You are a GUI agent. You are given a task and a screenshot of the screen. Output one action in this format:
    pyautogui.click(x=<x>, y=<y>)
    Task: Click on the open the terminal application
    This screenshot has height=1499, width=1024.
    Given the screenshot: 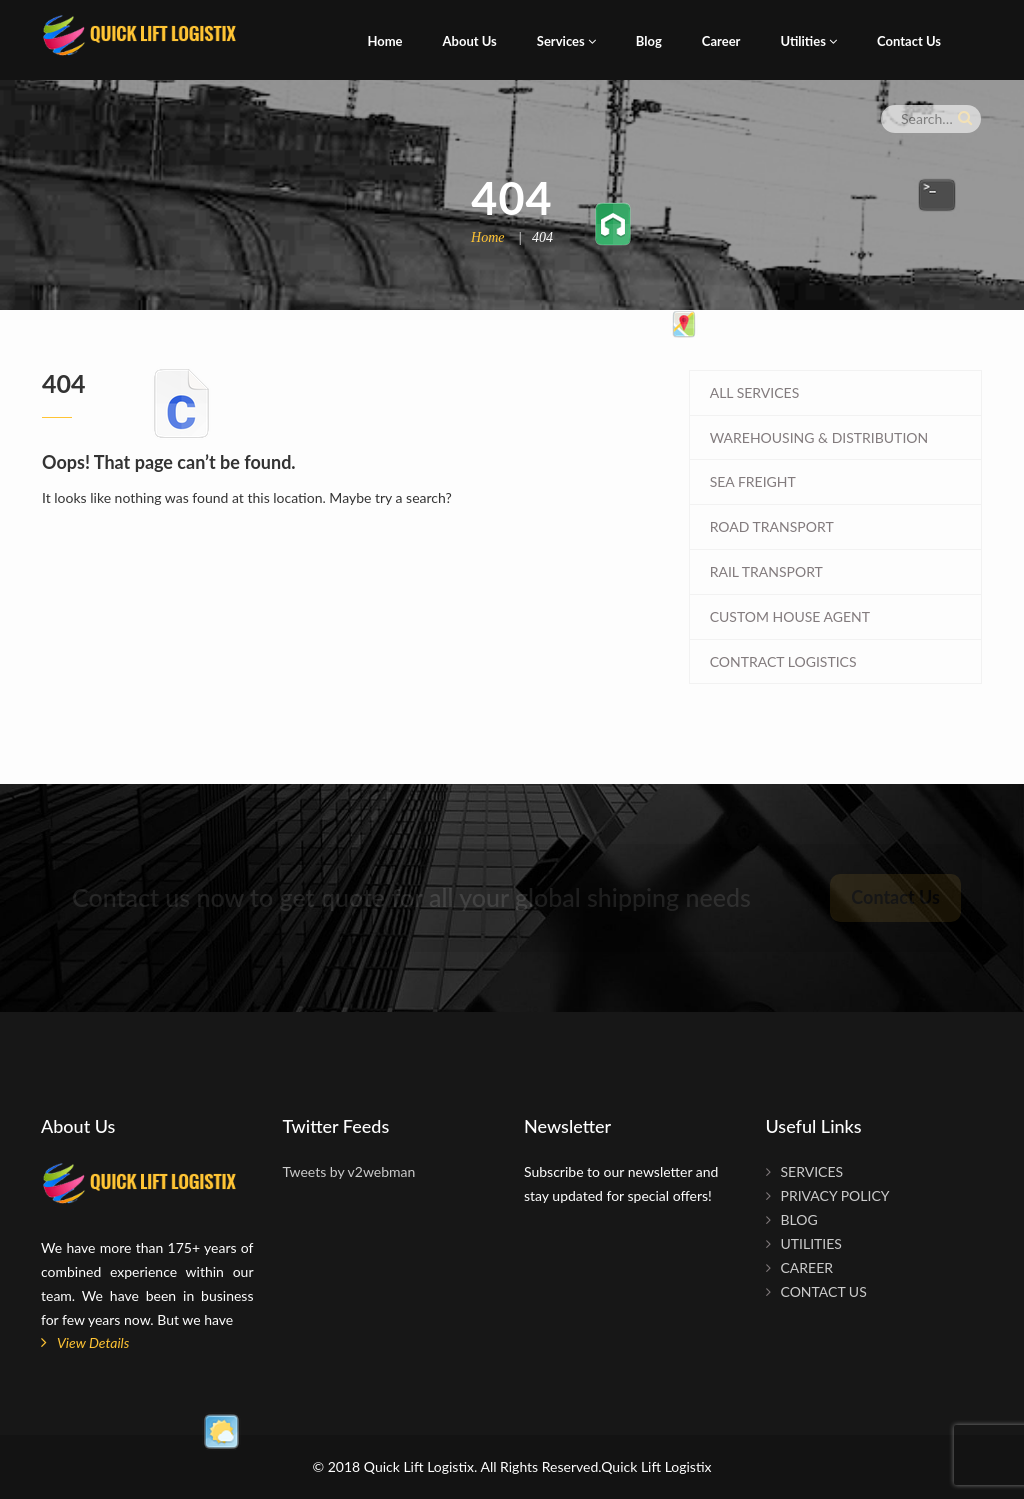 What is the action you would take?
    pyautogui.click(x=937, y=195)
    